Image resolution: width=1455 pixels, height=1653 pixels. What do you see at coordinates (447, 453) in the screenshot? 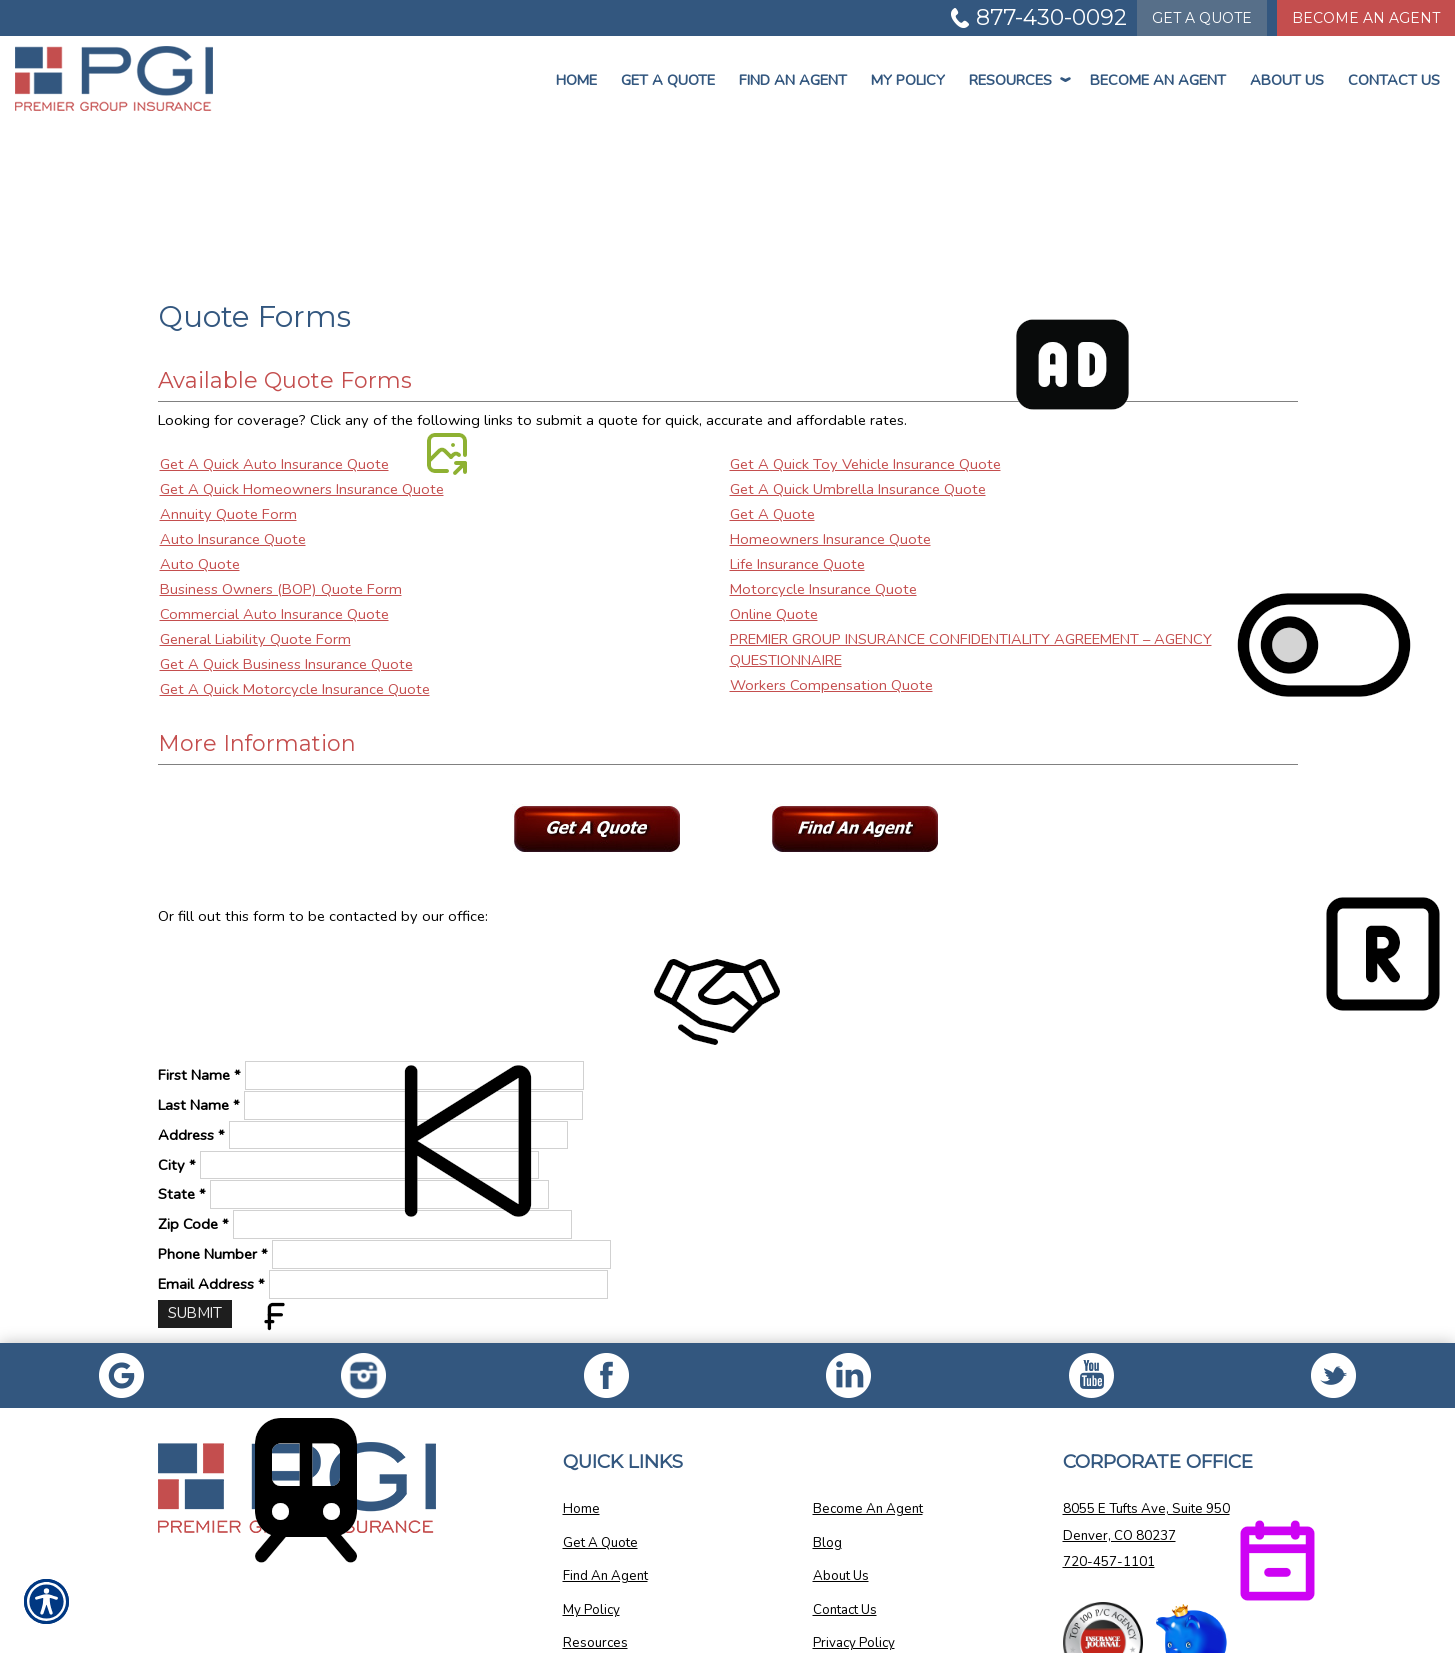
I see `share a photo or image` at bounding box center [447, 453].